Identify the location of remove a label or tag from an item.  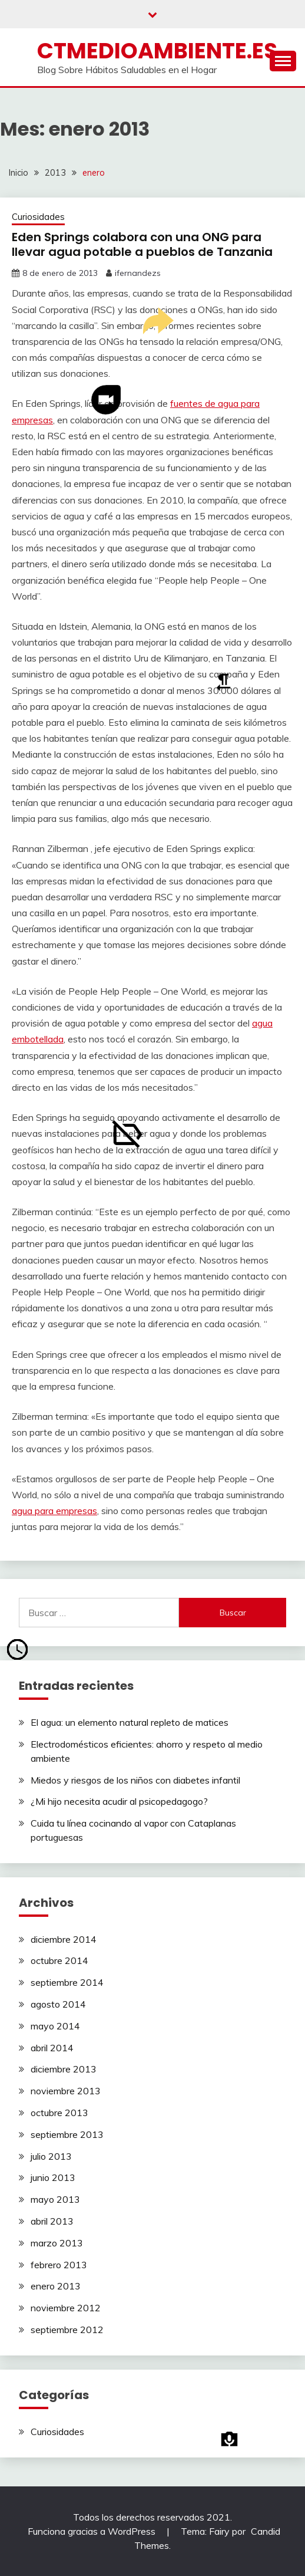
(127, 1134).